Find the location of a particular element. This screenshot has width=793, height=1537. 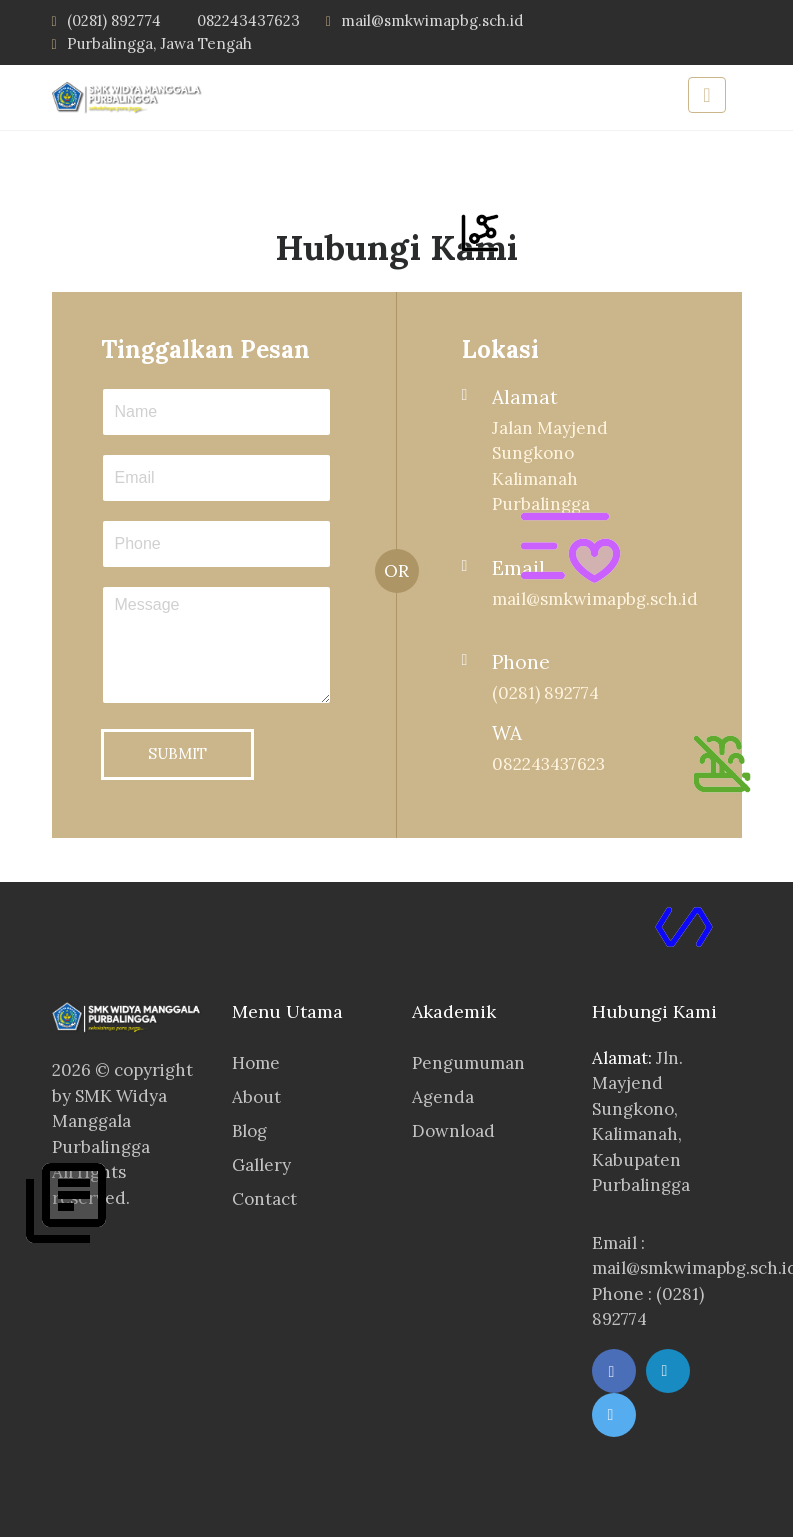

view your favorites list is located at coordinates (565, 546).